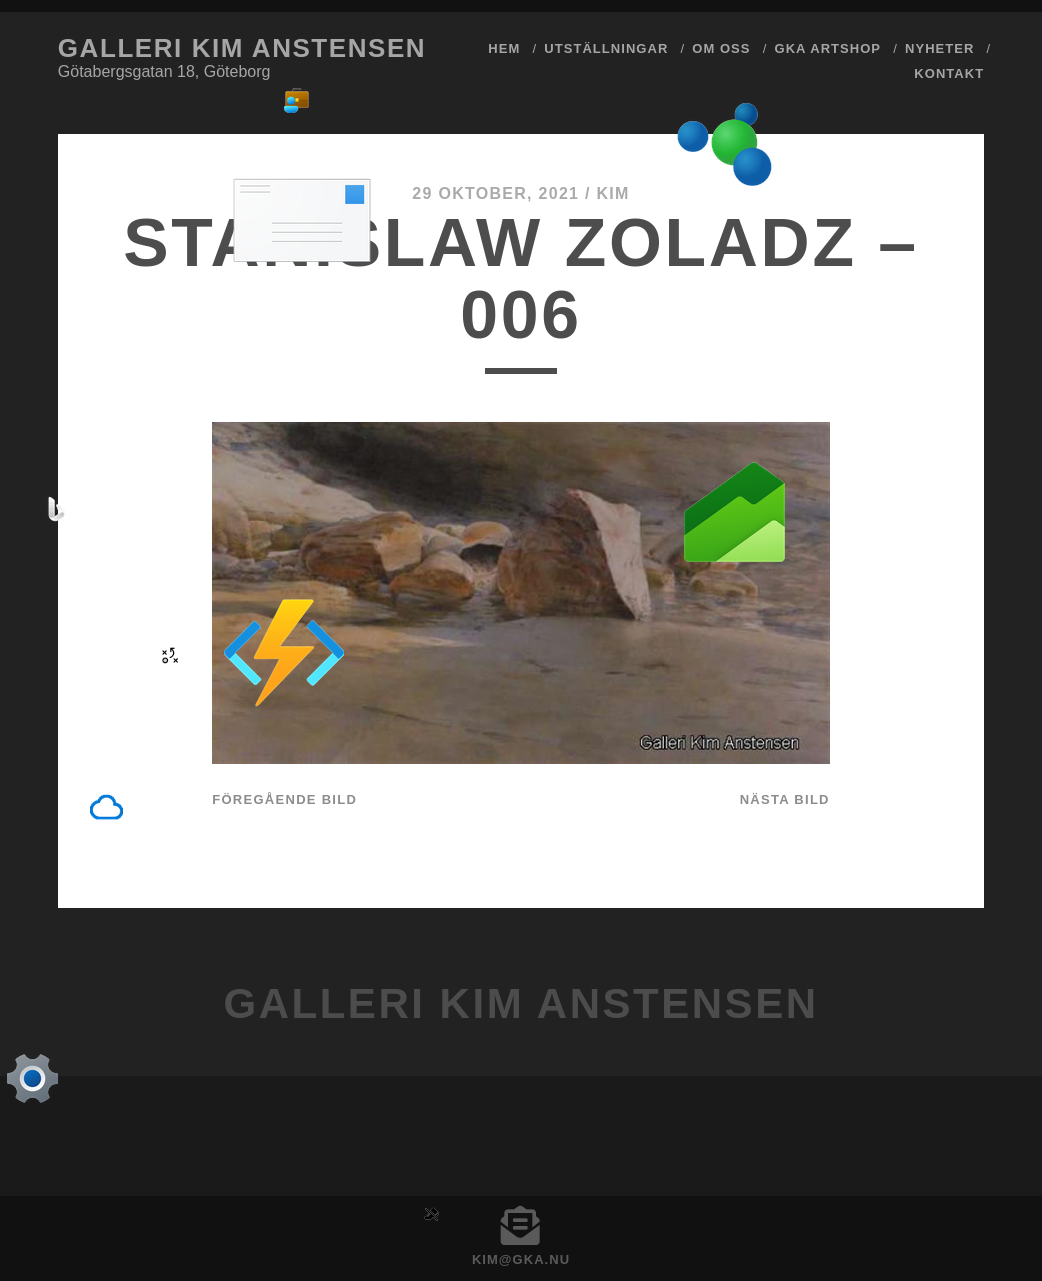 This screenshot has width=1042, height=1281. What do you see at coordinates (169, 655) in the screenshot?
I see `view game plan or strategy options` at bounding box center [169, 655].